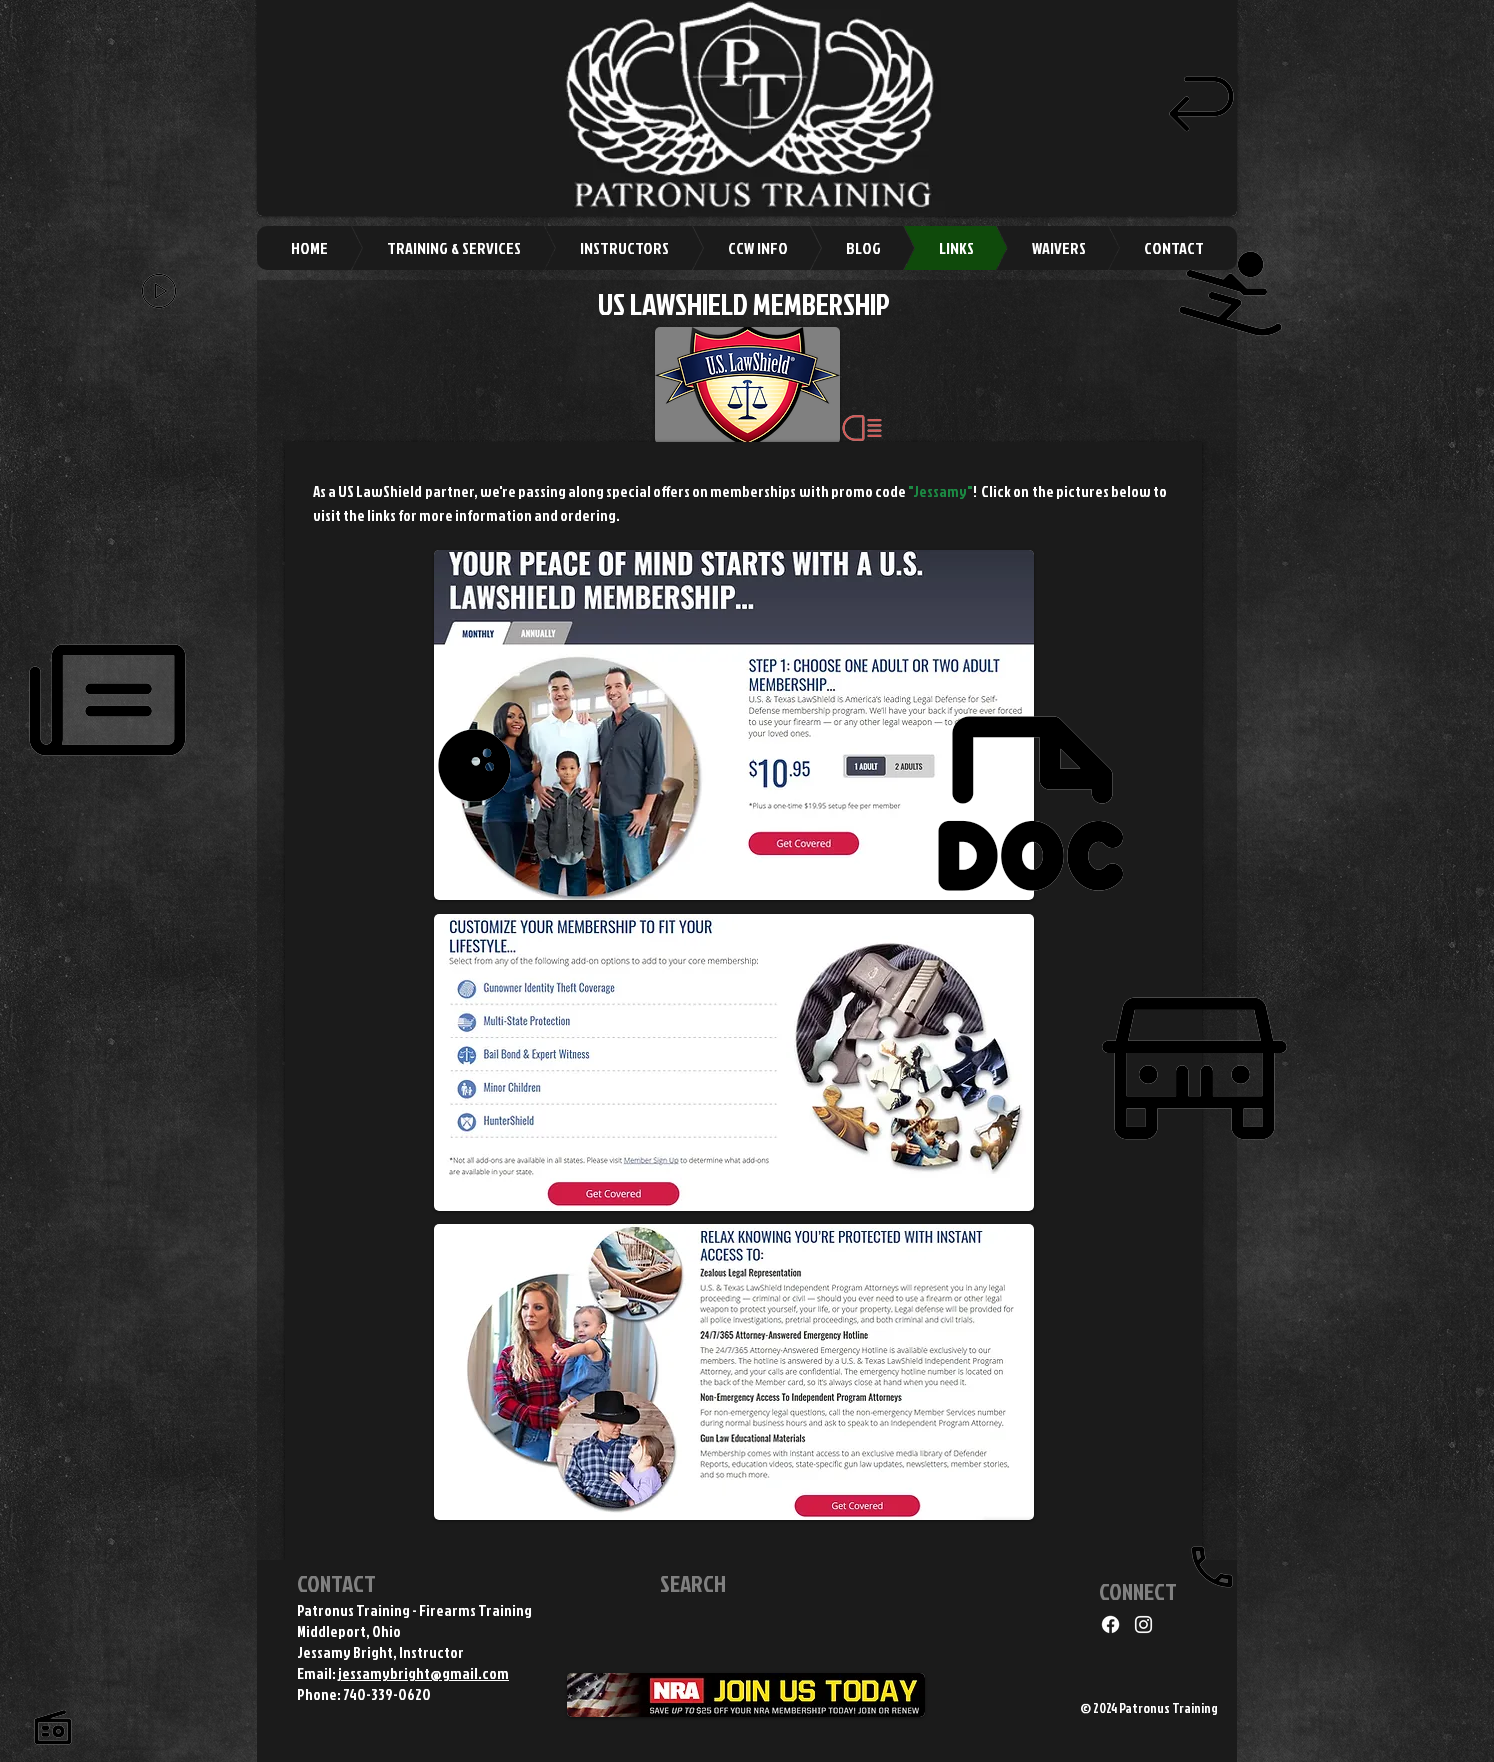  Describe the element at coordinates (159, 291) in the screenshot. I see `play media or video content` at that location.